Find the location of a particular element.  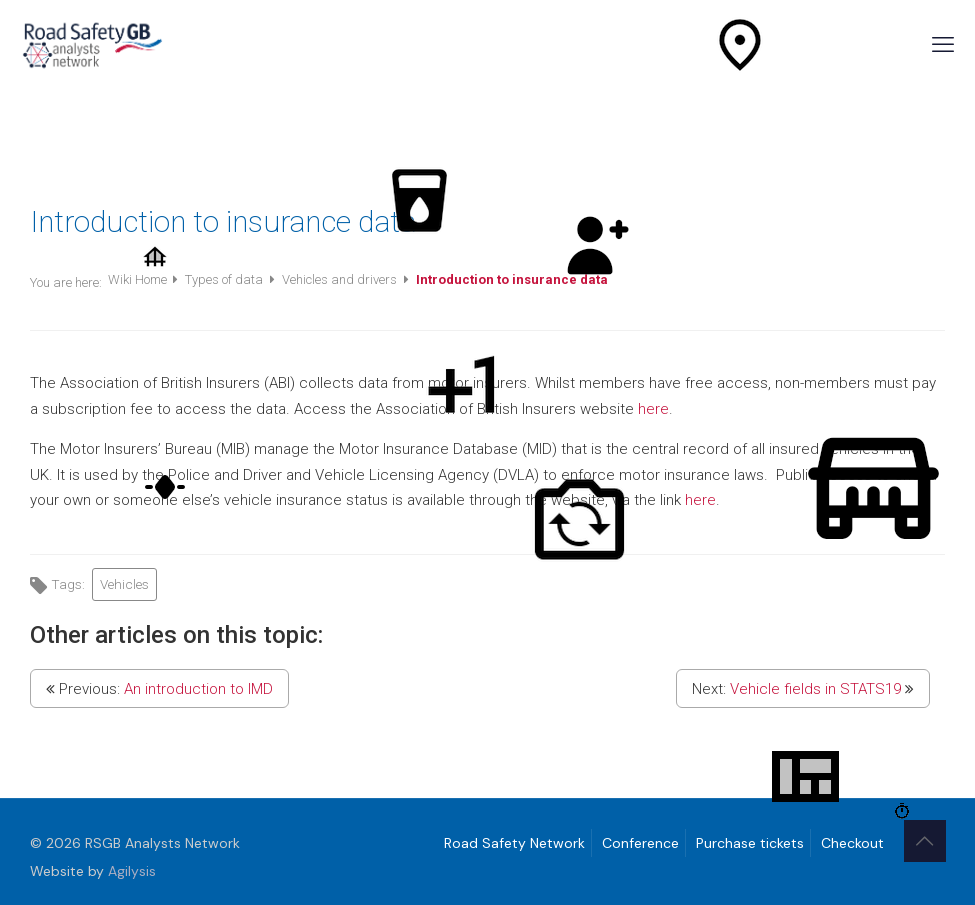

add a new contact is located at coordinates (596, 245).